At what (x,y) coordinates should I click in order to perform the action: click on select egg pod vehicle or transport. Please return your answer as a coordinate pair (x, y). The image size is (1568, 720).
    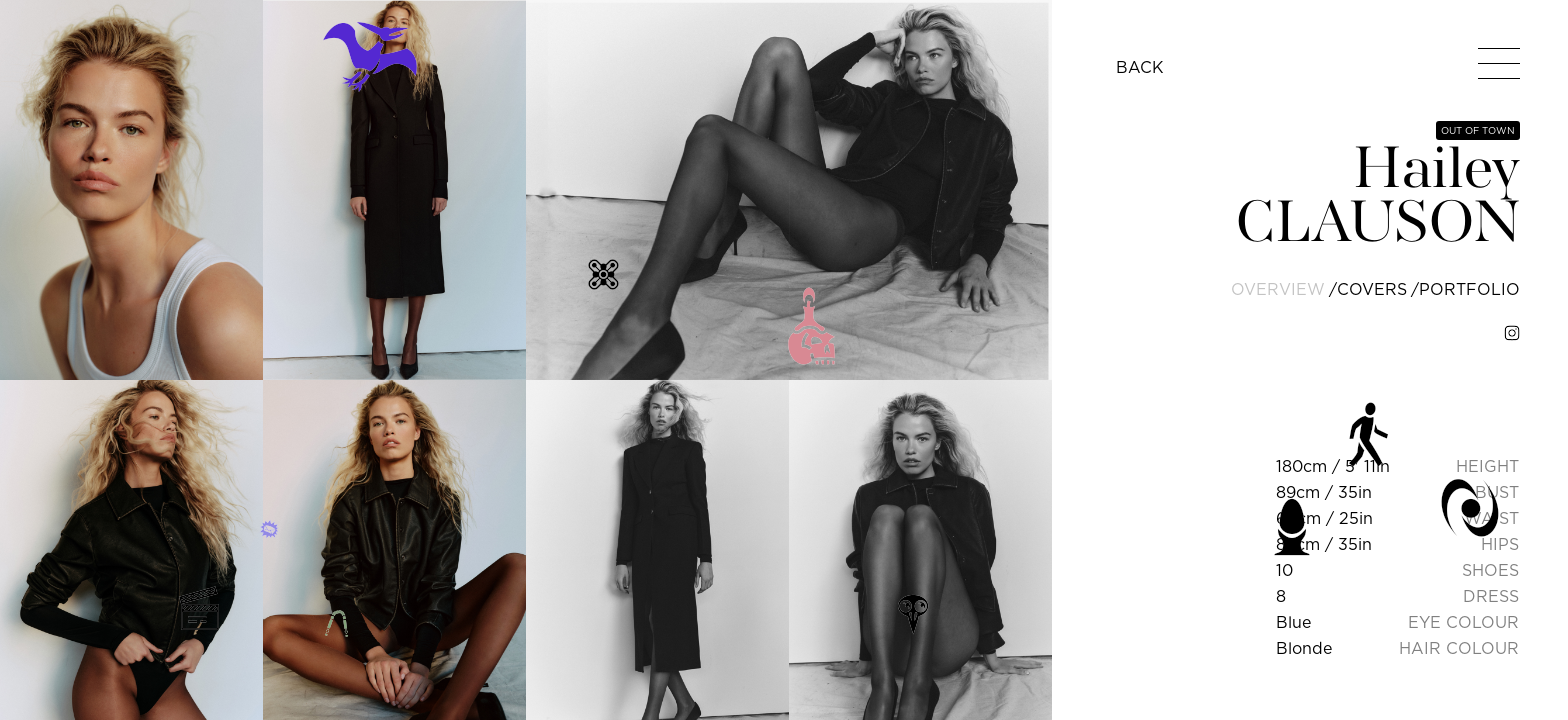
    Looking at the image, I should click on (1292, 527).